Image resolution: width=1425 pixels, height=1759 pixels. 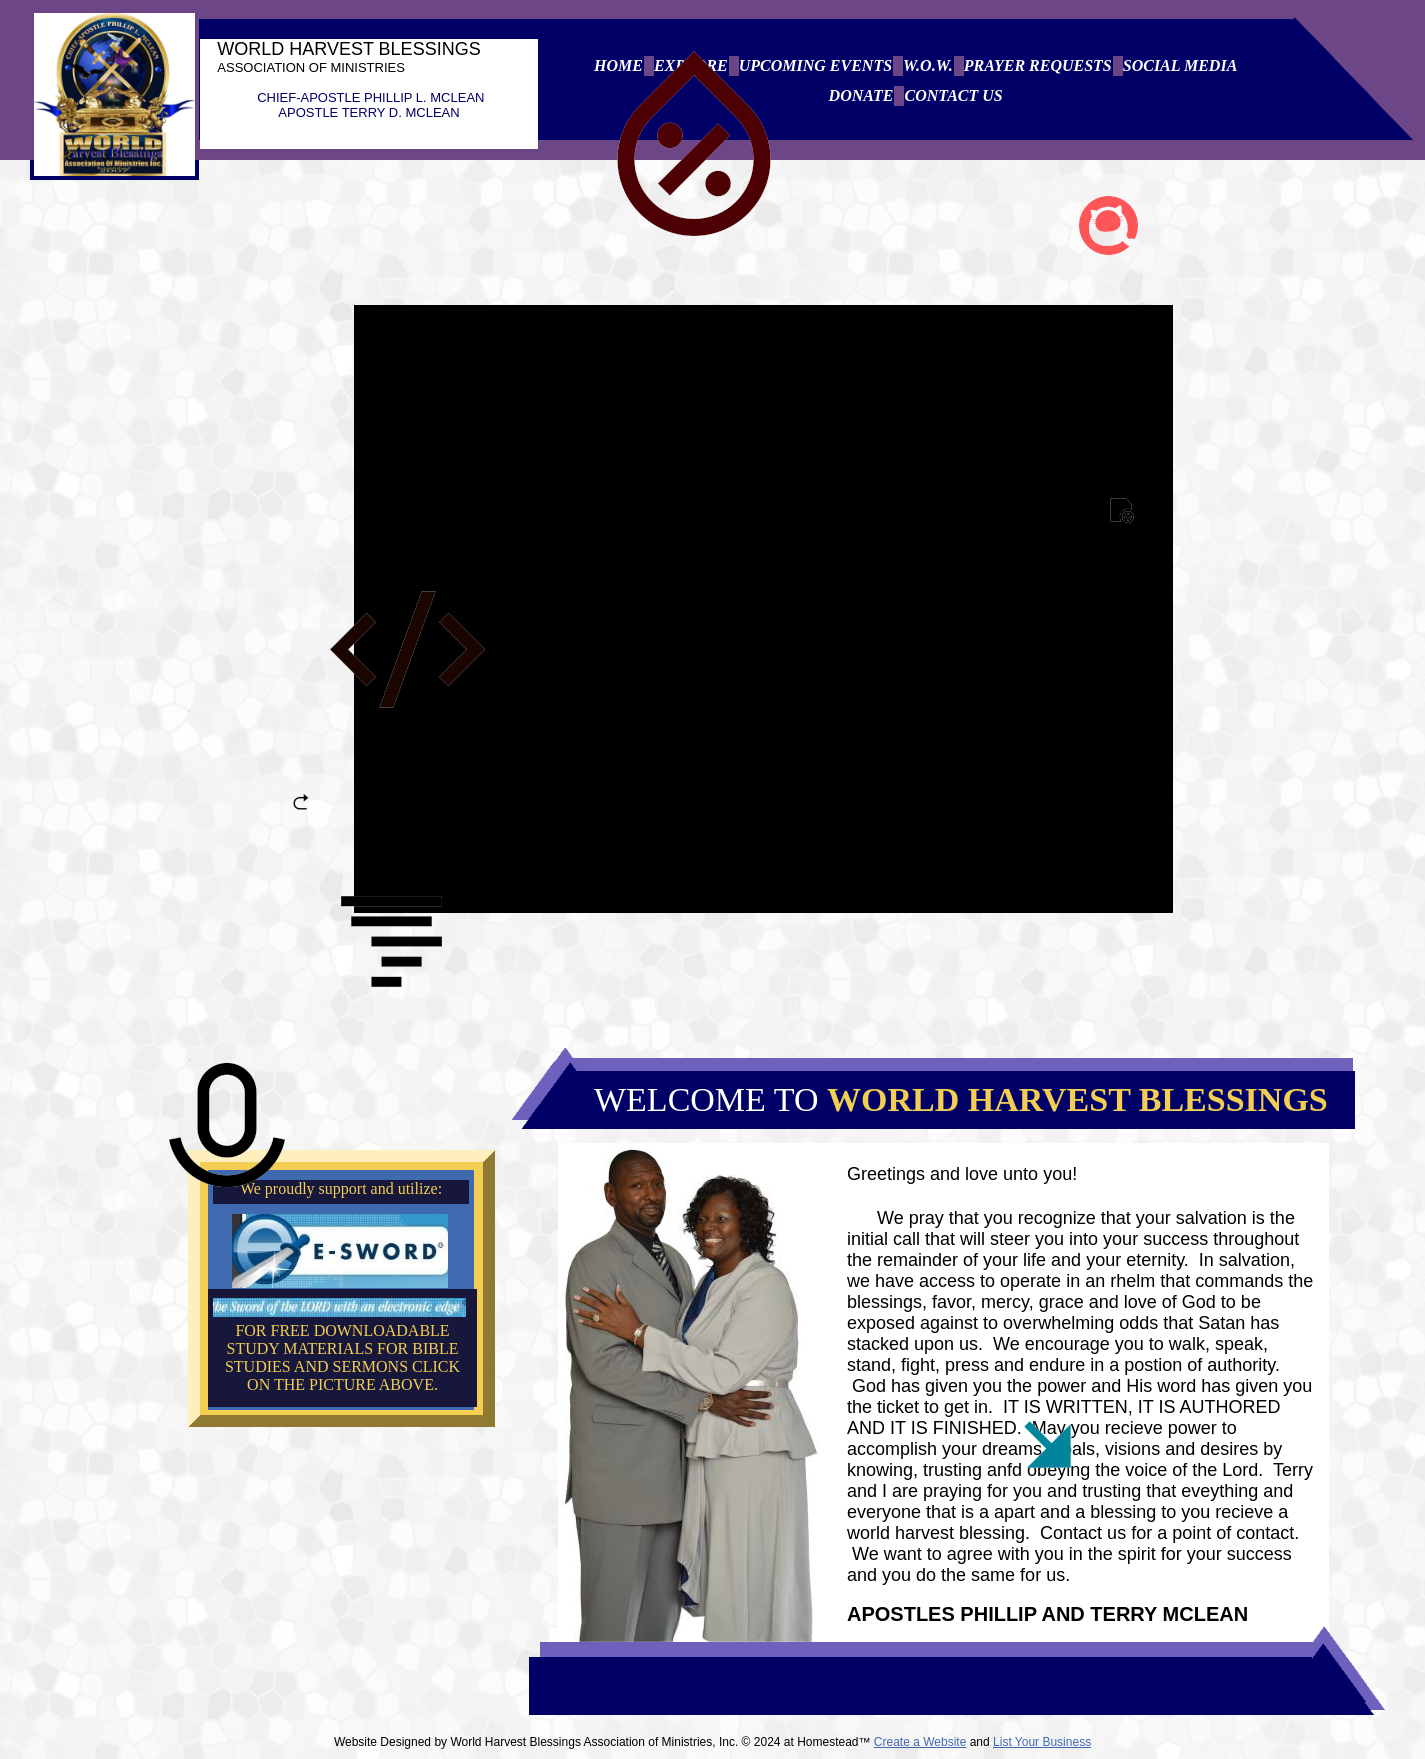 What do you see at coordinates (694, 151) in the screenshot?
I see `view current humidity level` at bounding box center [694, 151].